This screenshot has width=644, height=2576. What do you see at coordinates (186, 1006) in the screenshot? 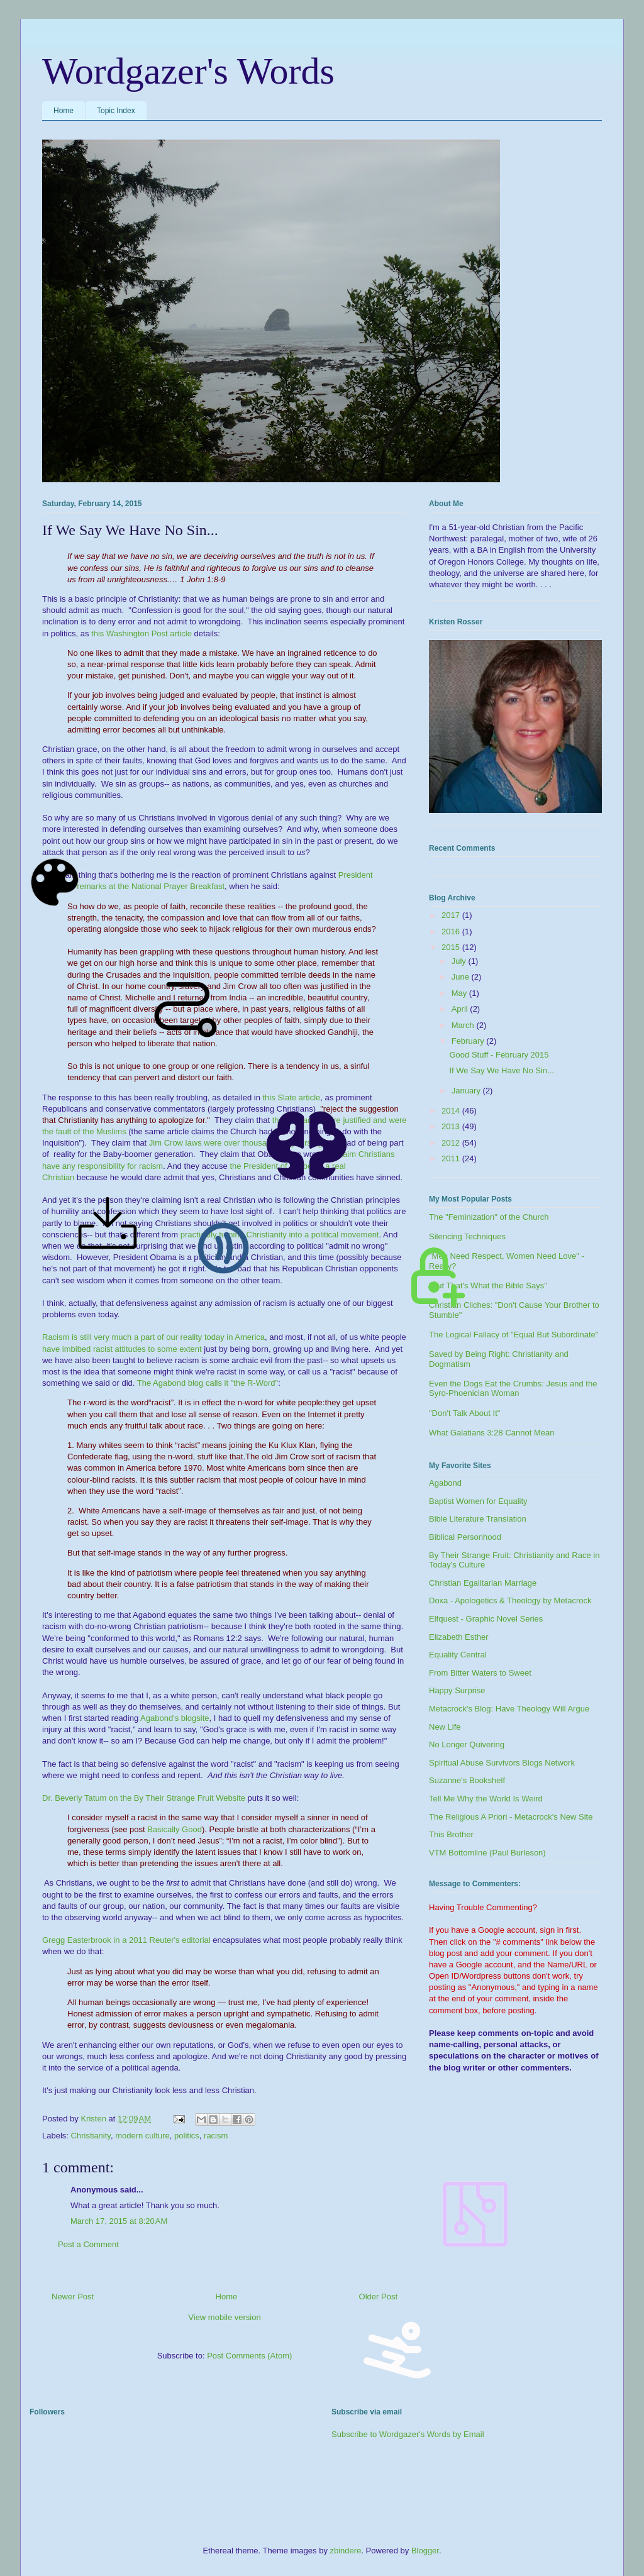
I see `view or edit a custom path` at bounding box center [186, 1006].